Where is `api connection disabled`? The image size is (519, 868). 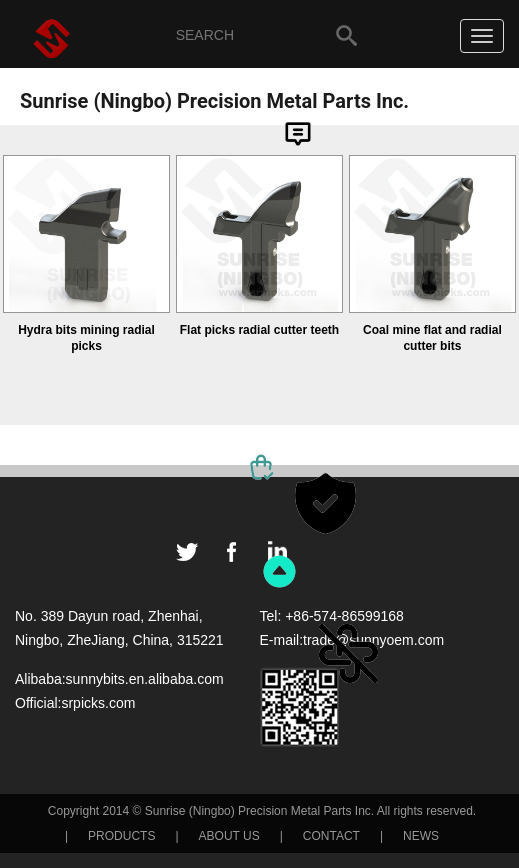 api connection disabled is located at coordinates (348, 653).